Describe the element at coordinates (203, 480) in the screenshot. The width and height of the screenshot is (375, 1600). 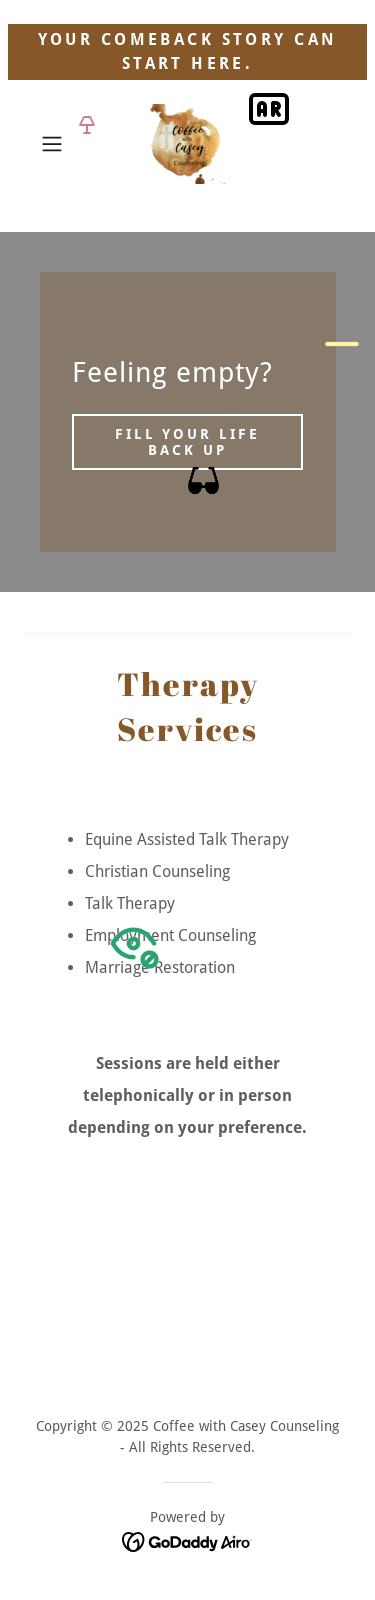
I see `toggle sun protection or outdoor mode` at that location.